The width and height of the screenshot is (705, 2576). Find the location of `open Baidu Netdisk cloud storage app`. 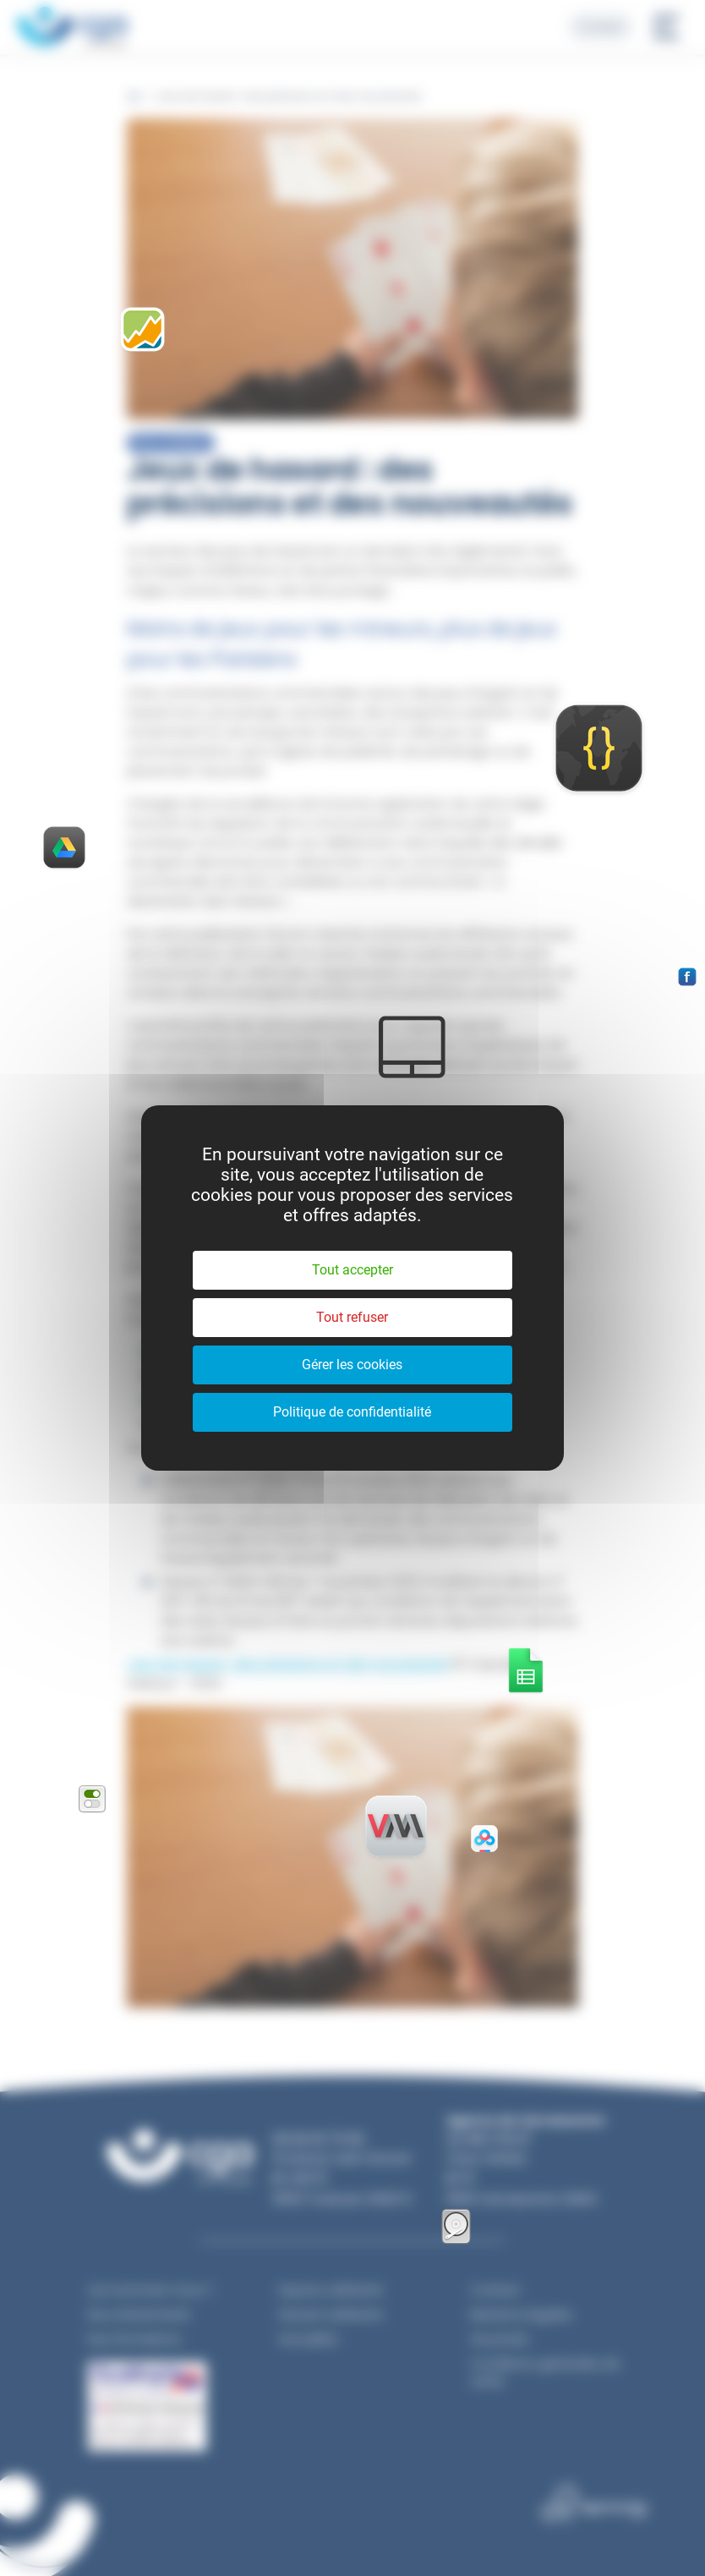

open Baidu Netdisk cloud storage app is located at coordinates (484, 1839).